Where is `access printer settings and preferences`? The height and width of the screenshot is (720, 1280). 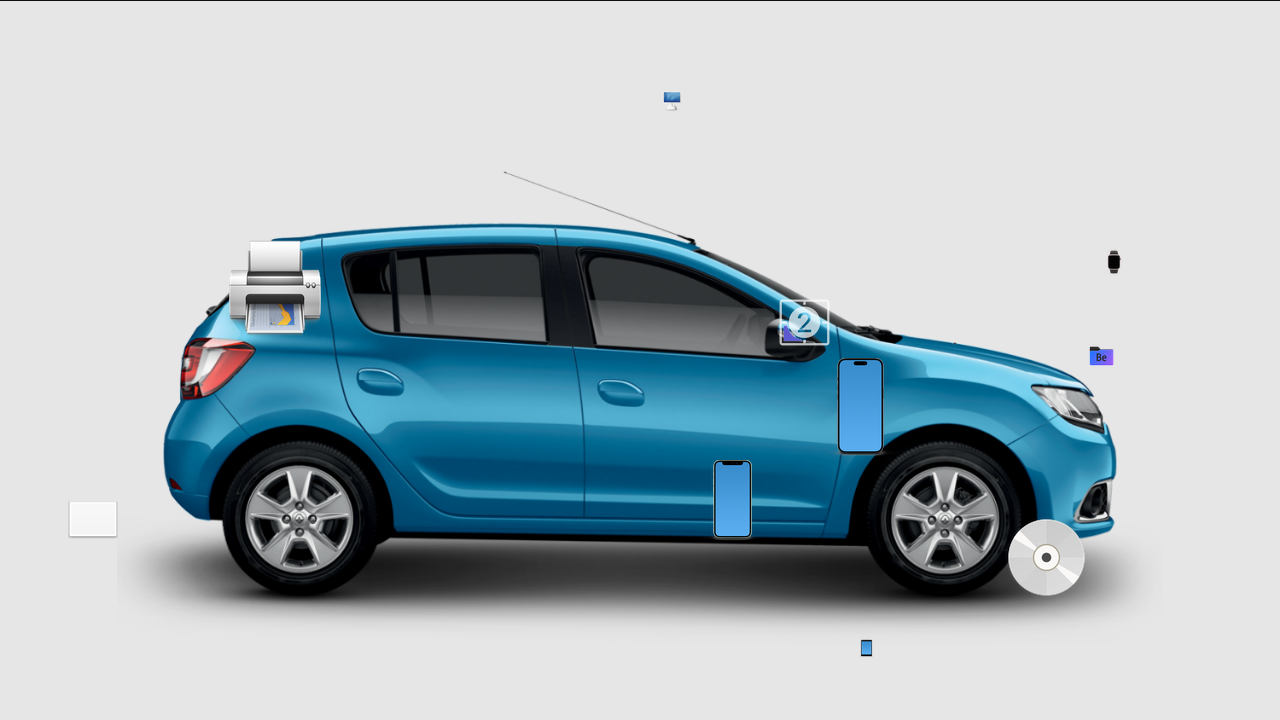 access printer settings and preferences is located at coordinates (275, 288).